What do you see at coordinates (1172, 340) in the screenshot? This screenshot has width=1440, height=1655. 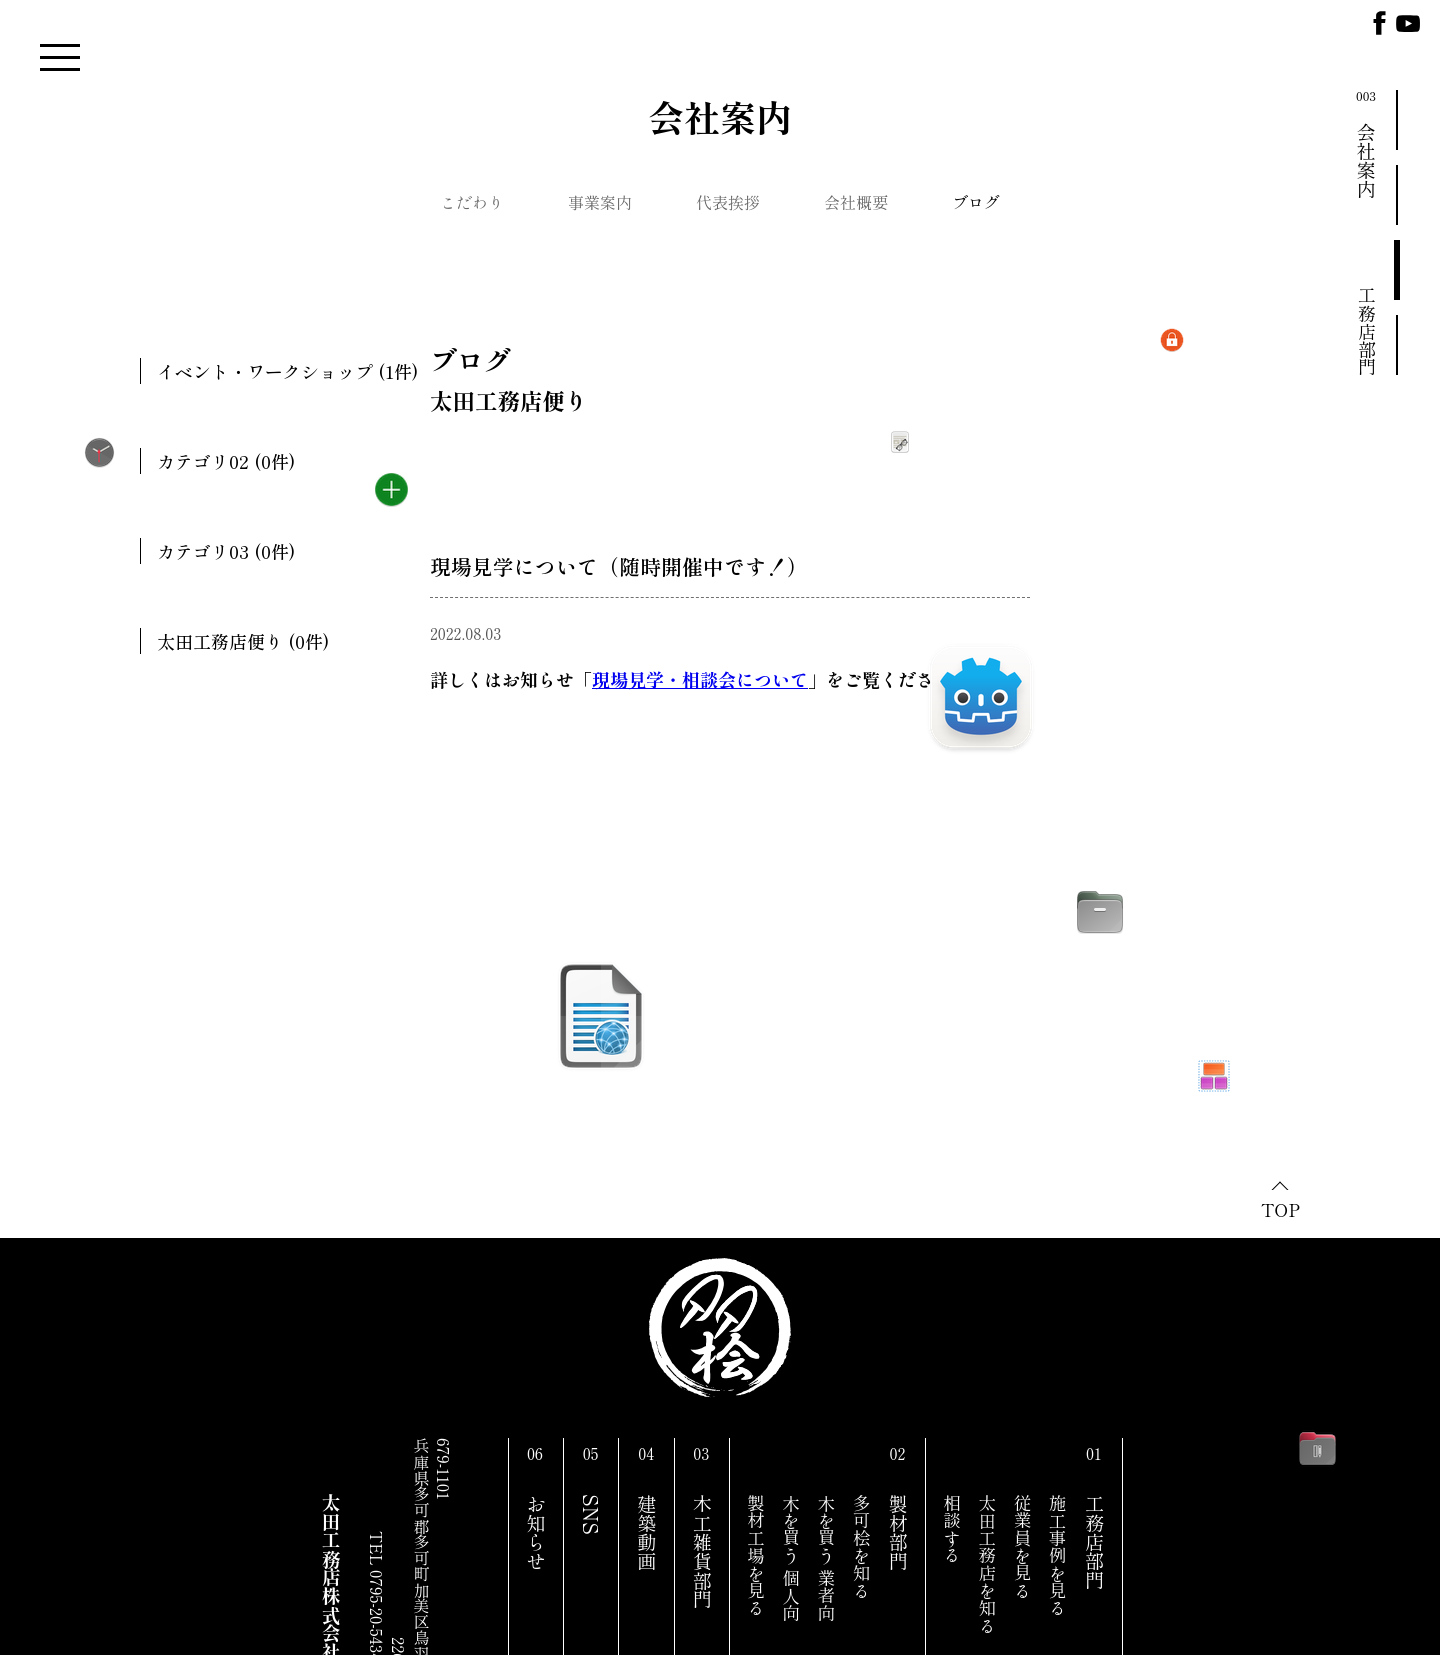 I see `lock the screen or enable security` at bounding box center [1172, 340].